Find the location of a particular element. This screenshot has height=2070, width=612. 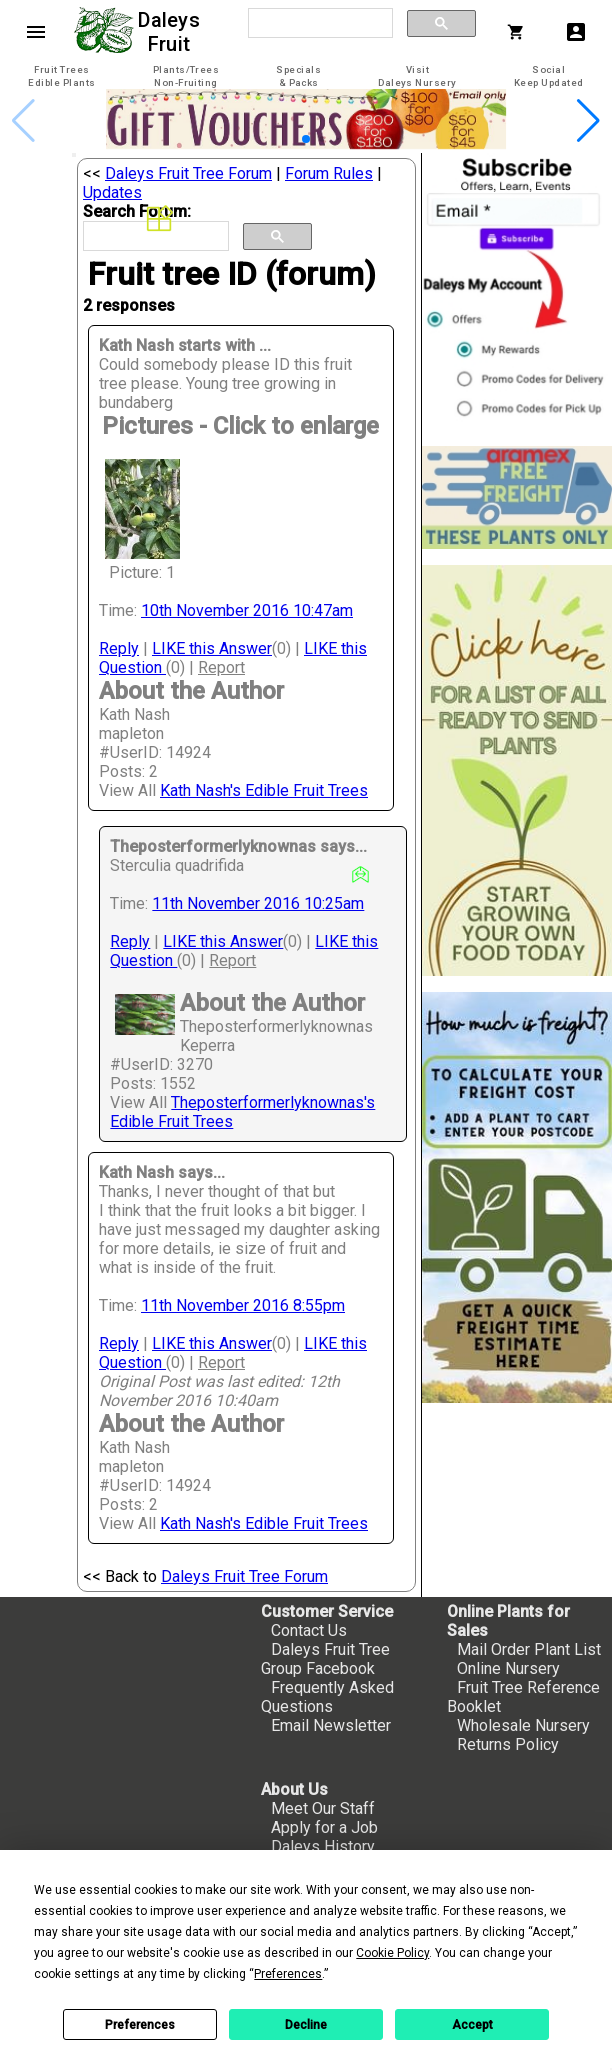

mirror or flip content horizontally is located at coordinates (360, 874).